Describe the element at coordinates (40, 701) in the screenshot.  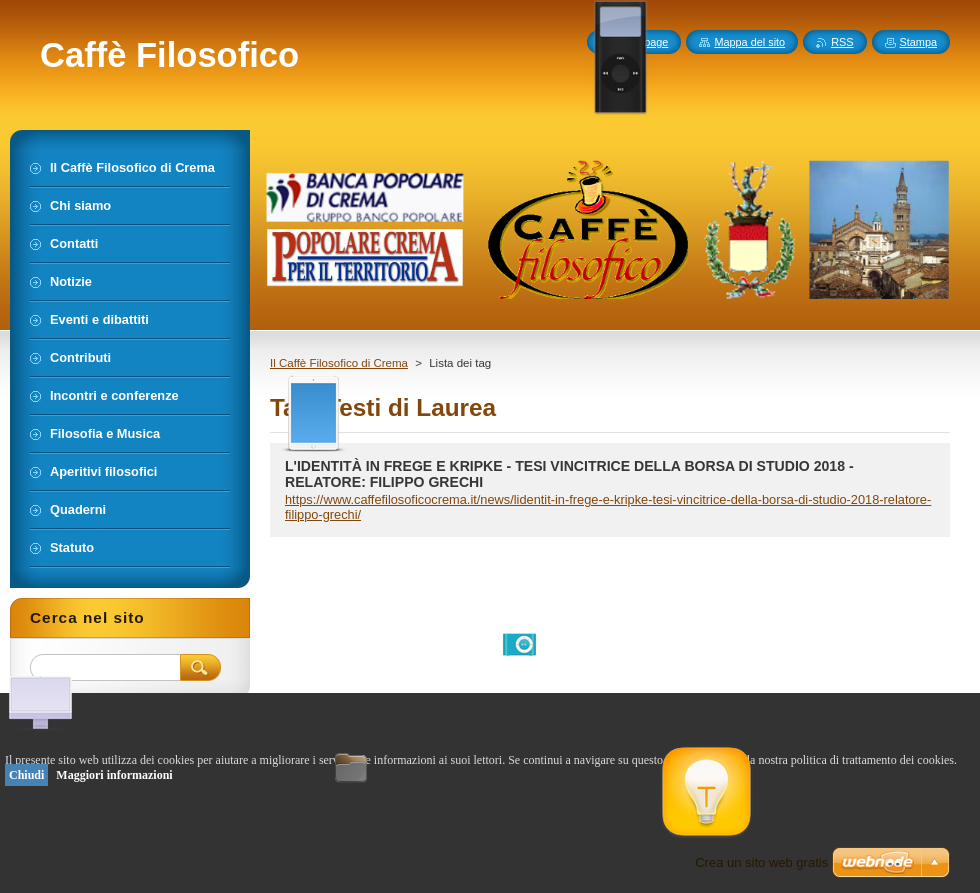
I see `indicates this mac in system preferences or network devices` at that location.